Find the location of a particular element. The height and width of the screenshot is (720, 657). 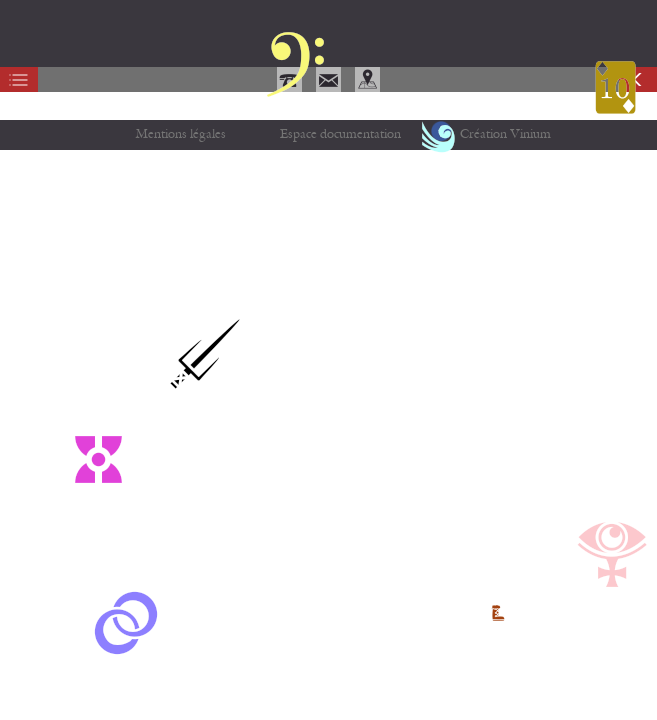

select winter boot equipment is located at coordinates (498, 613).